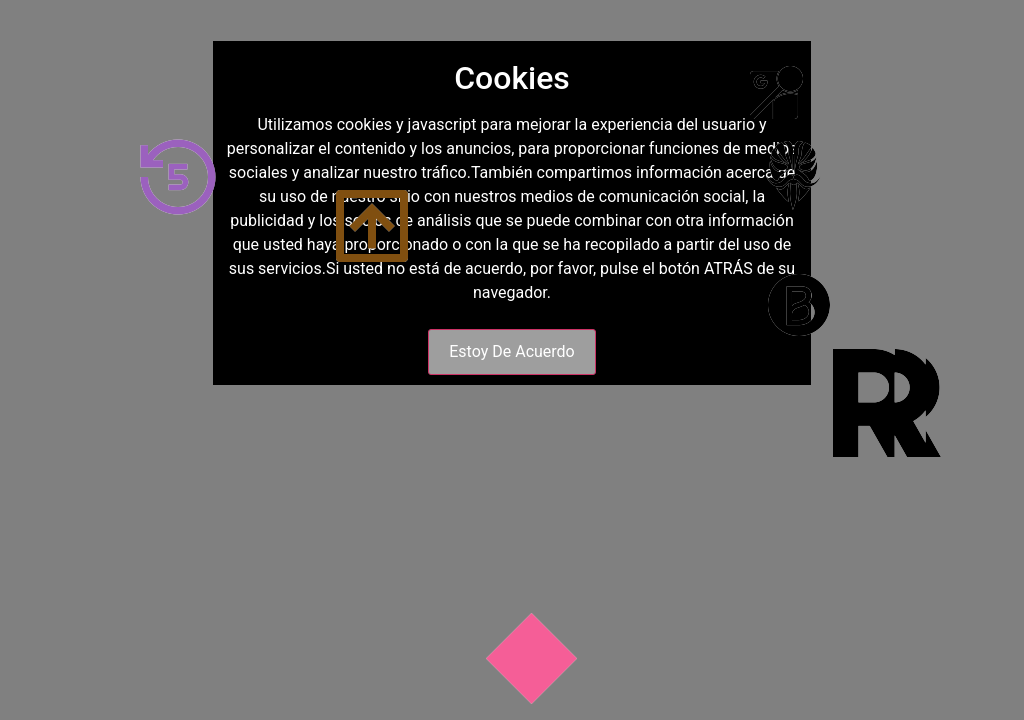  Describe the element at coordinates (178, 177) in the screenshot. I see `skip back 5 seconds in media playback` at that location.